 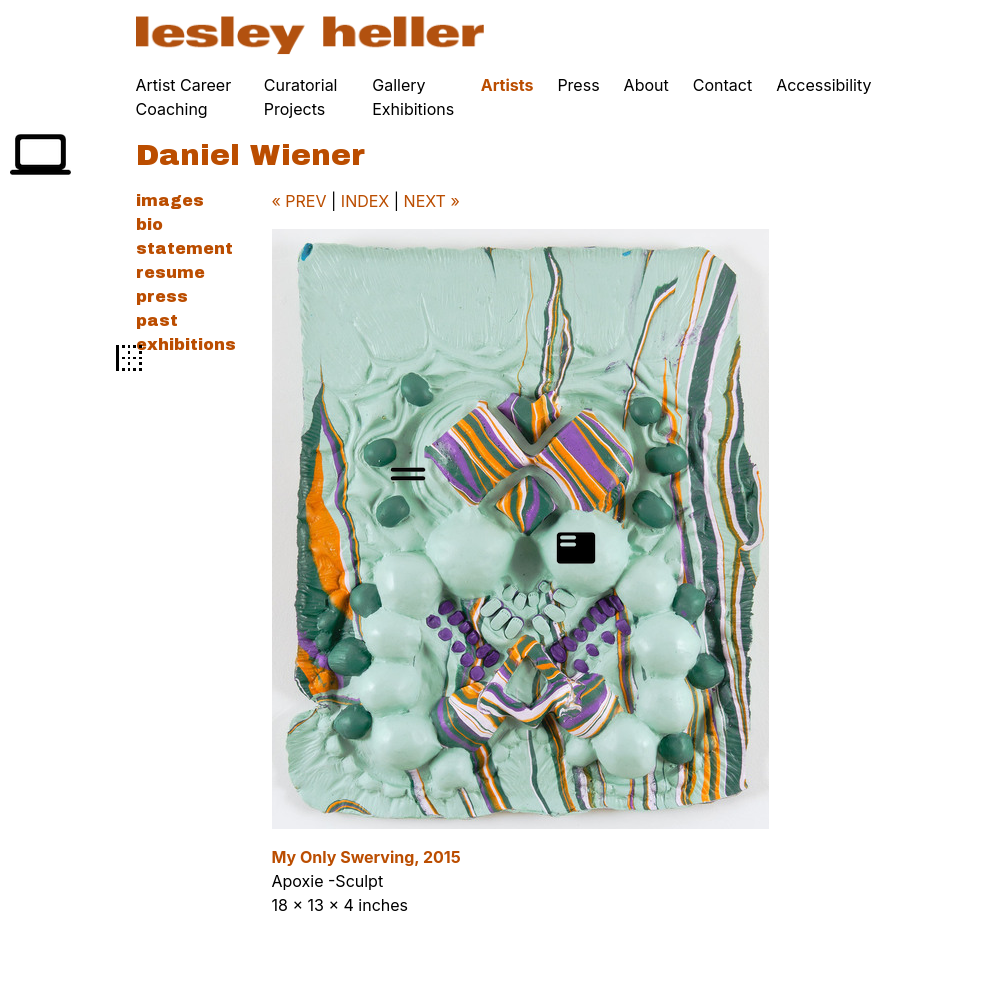 What do you see at coordinates (129, 358) in the screenshot?
I see `apply border to left edge of cell or element` at bounding box center [129, 358].